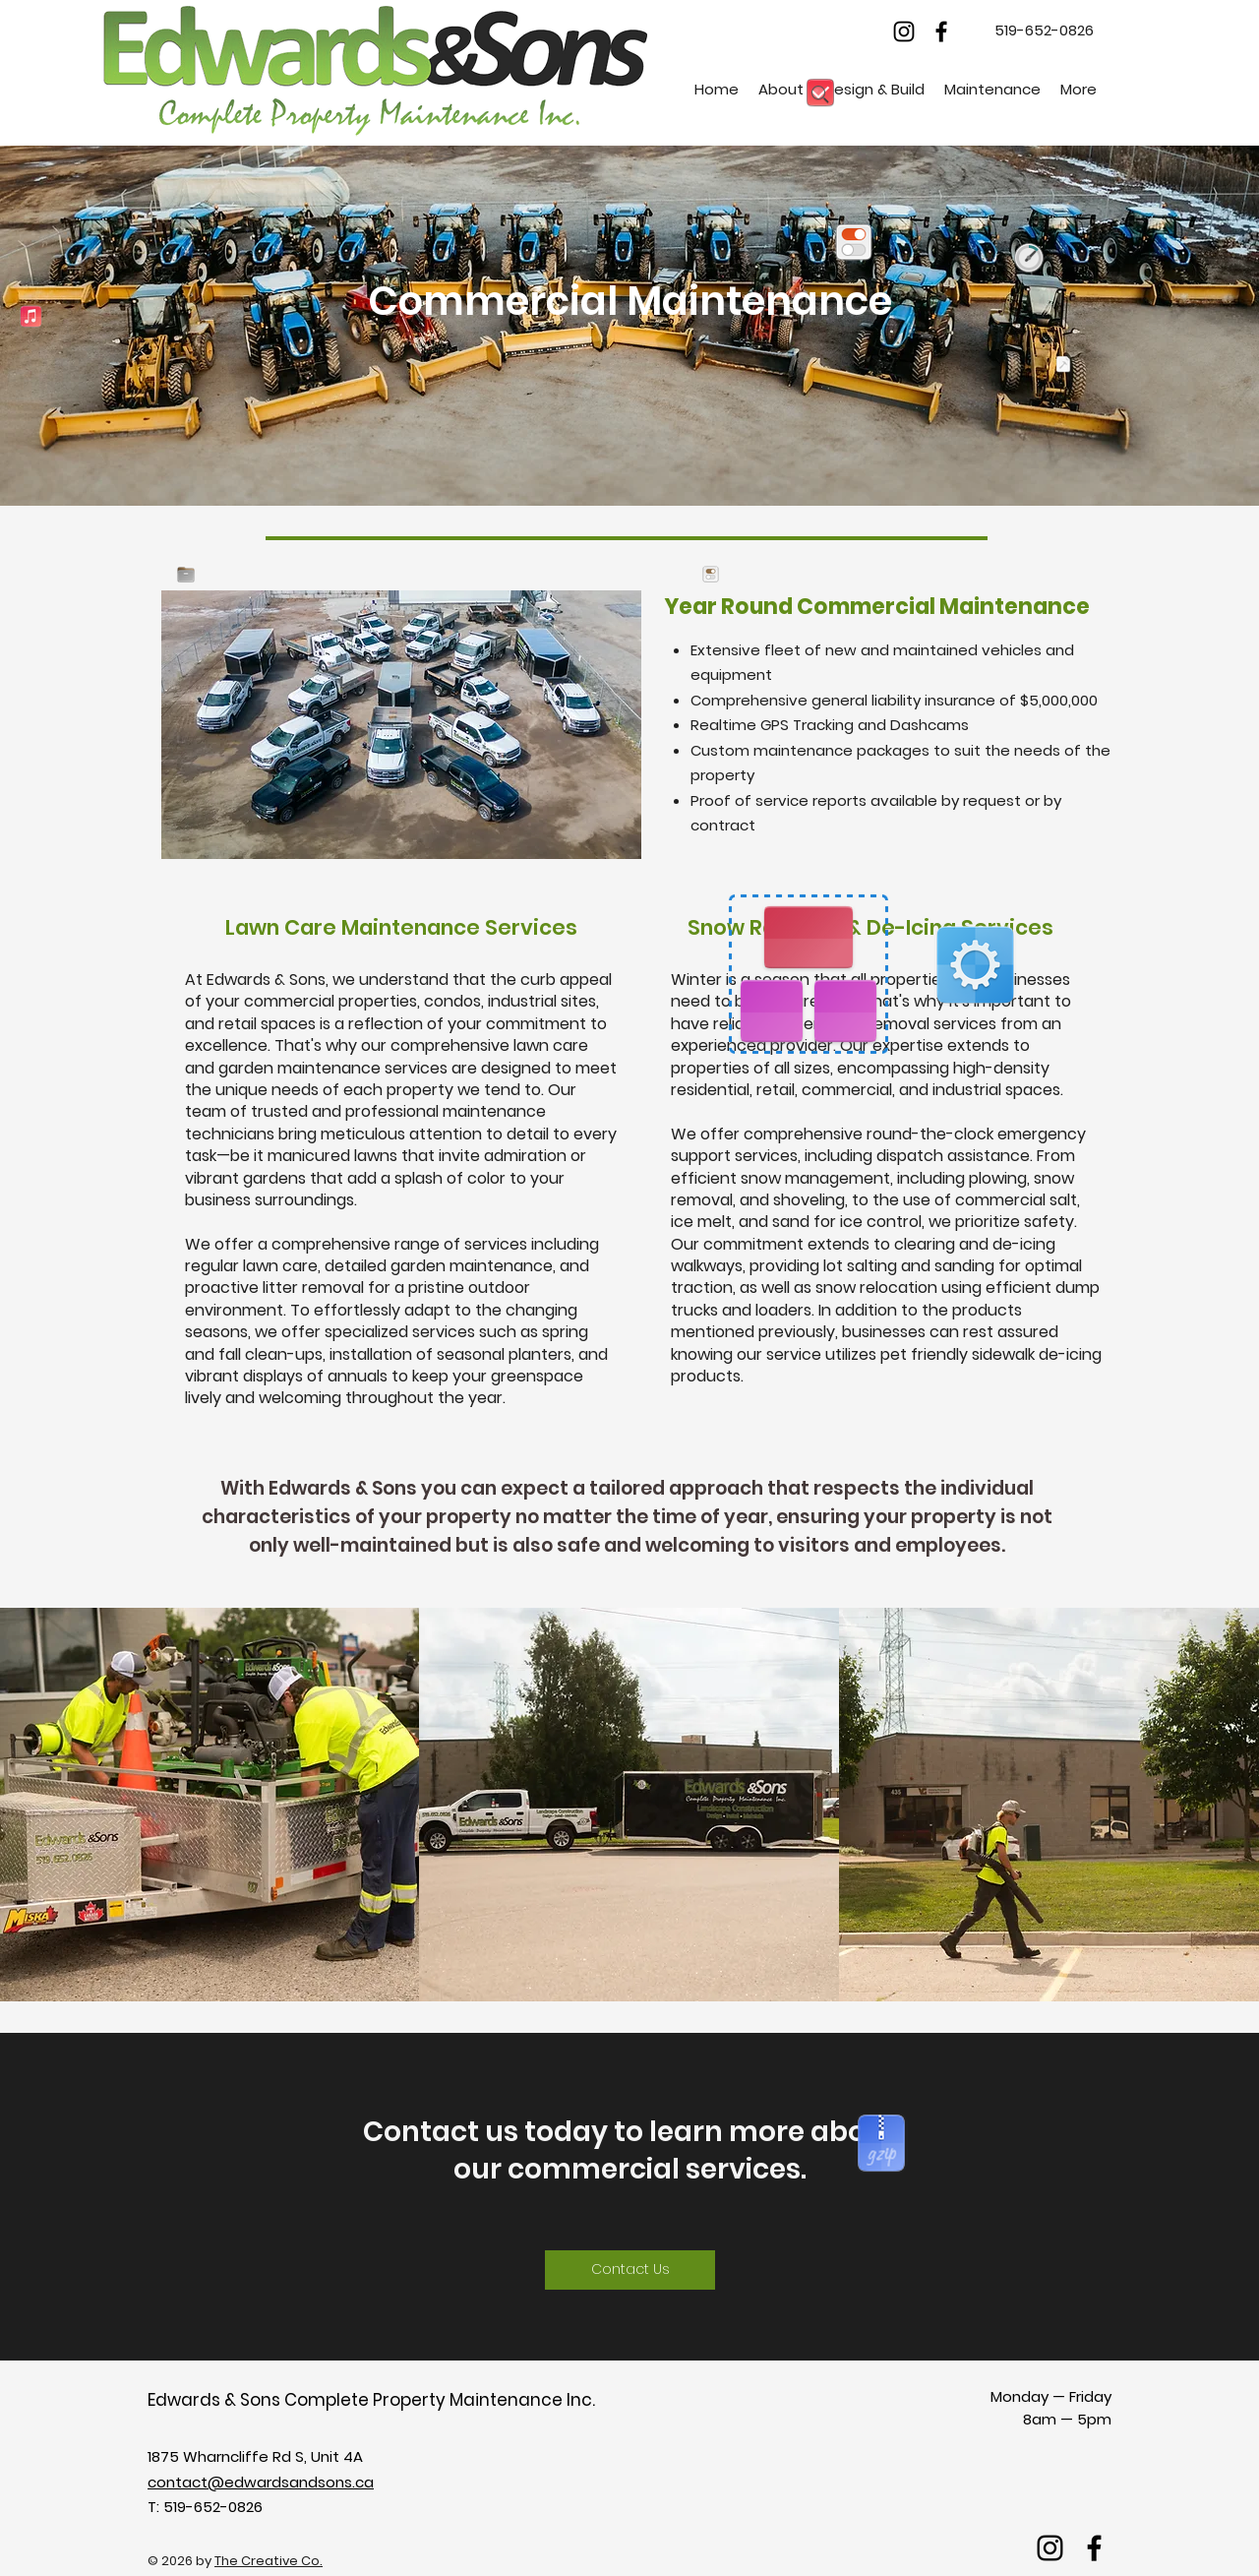  What do you see at coordinates (1029, 258) in the screenshot?
I see `launch sysprof system profiler` at bounding box center [1029, 258].